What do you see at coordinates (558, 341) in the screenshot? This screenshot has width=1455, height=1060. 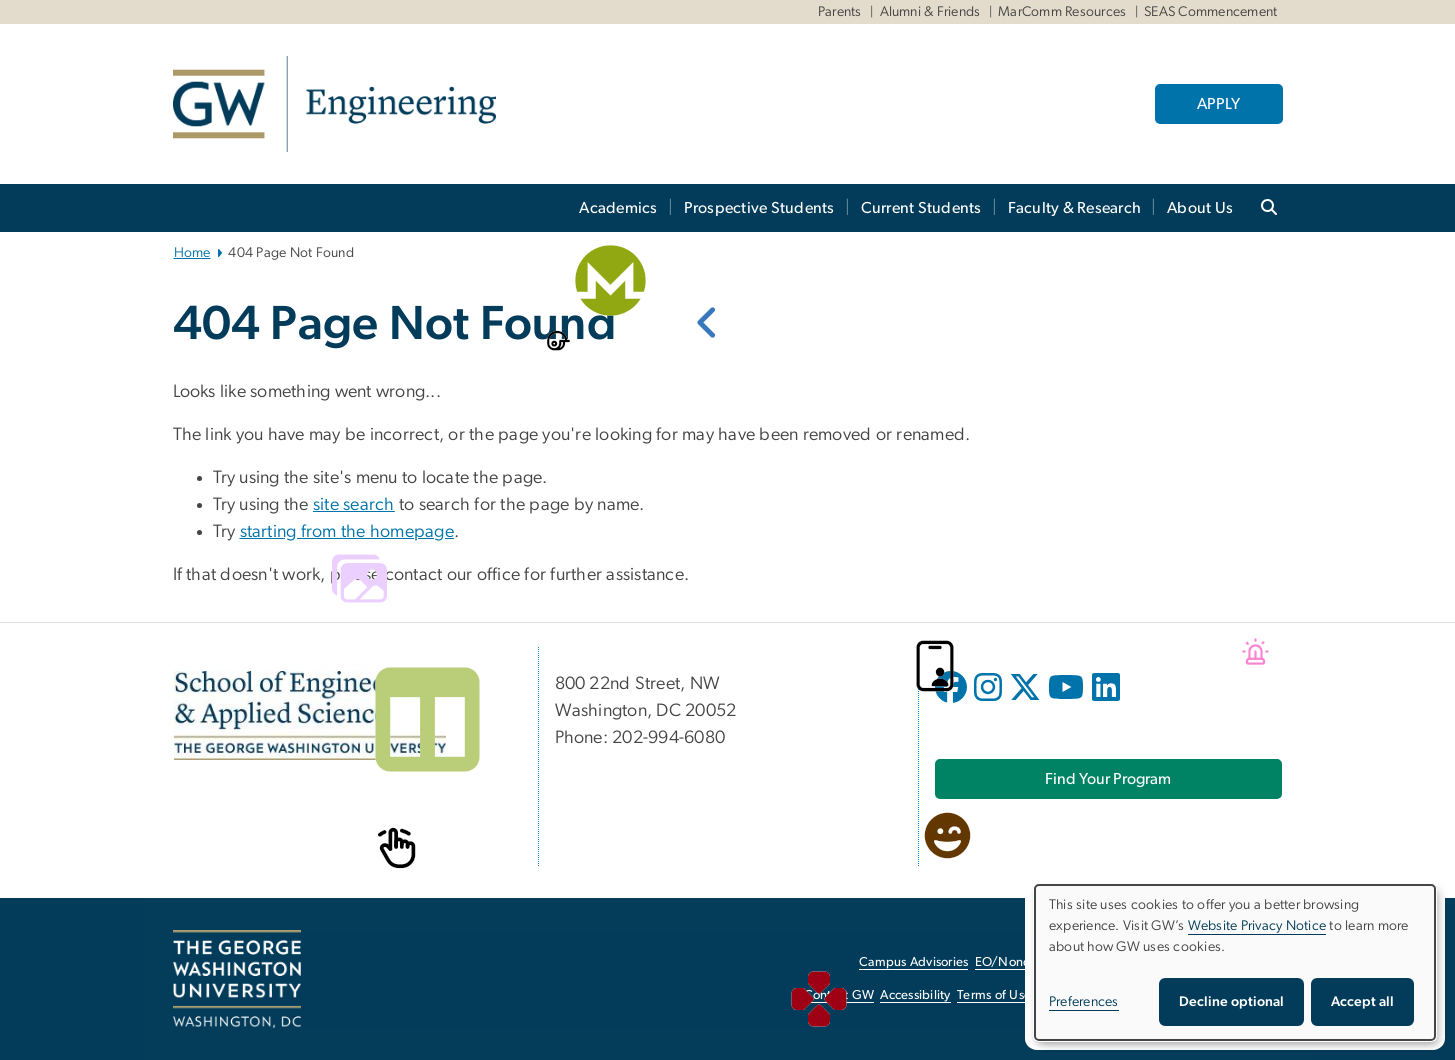 I see `access baseball or sports-related content` at bounding box center [558, 341].